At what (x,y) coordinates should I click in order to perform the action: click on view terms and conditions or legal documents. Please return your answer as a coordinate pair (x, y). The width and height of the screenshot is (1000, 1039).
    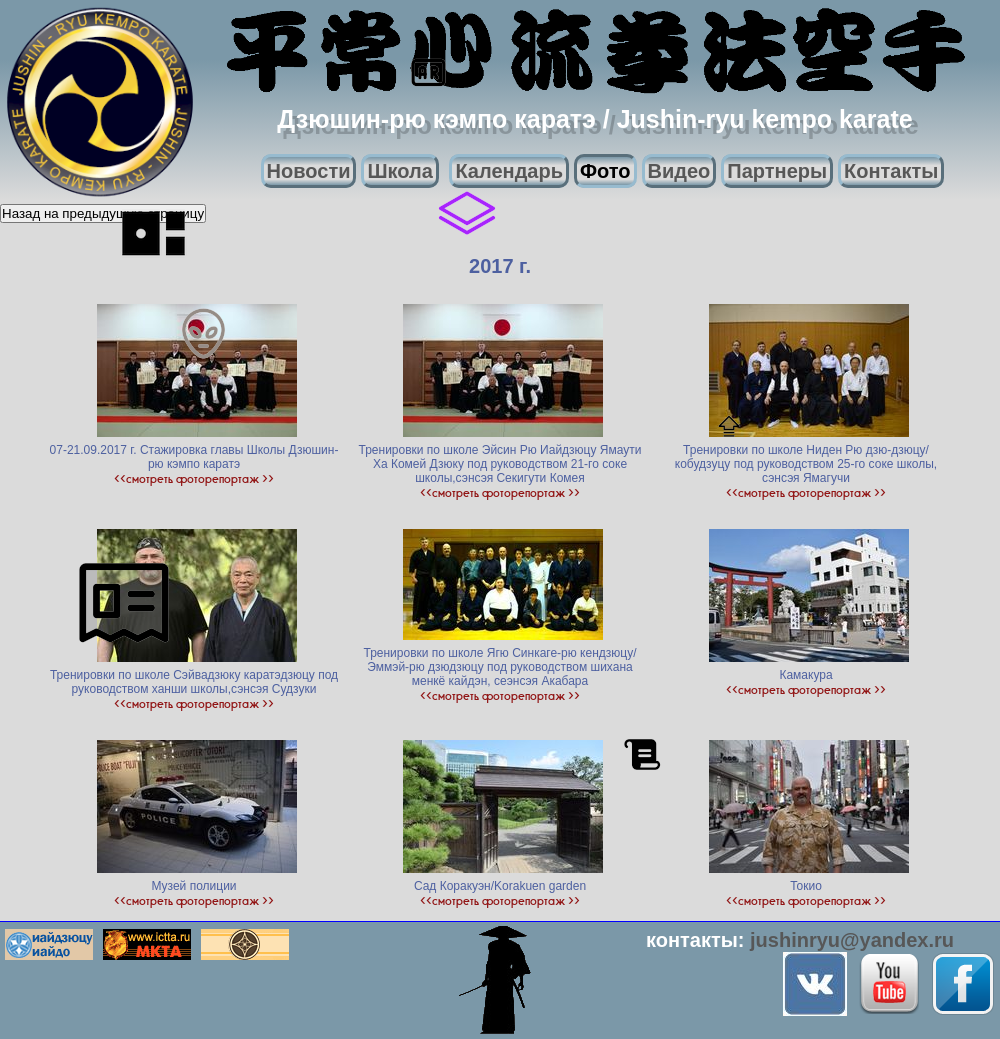
    Looking at the image, I should click on (643, 754).